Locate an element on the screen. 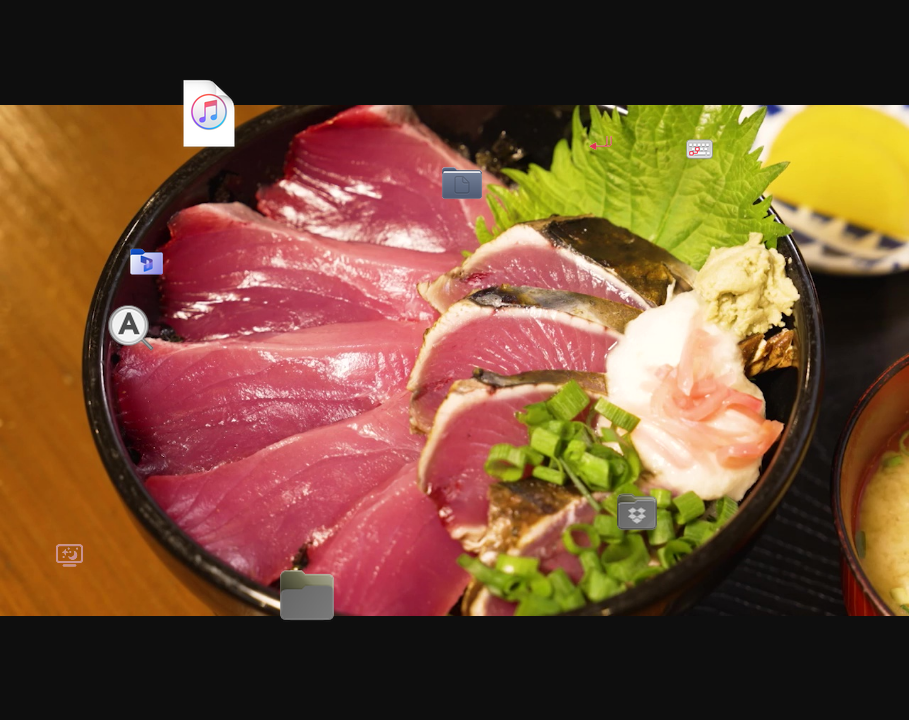 This screenshot has width=909, height=720. configure keyboard shortcuts is located at coordinates (699, 149).